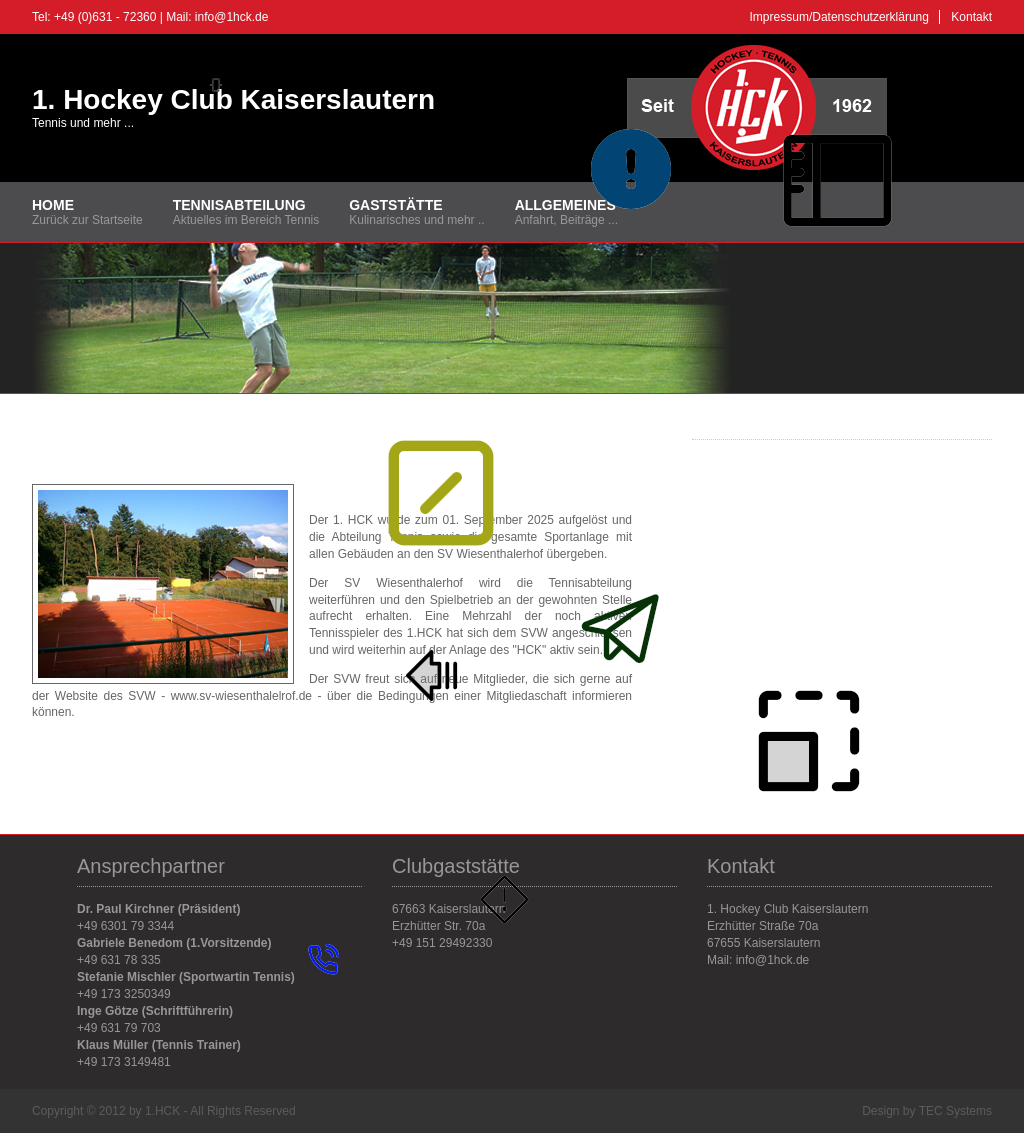  What do you see at coordinates (809, 741) in the screenshot?
I see `resize an element or window` at bounding box center [809, 741].